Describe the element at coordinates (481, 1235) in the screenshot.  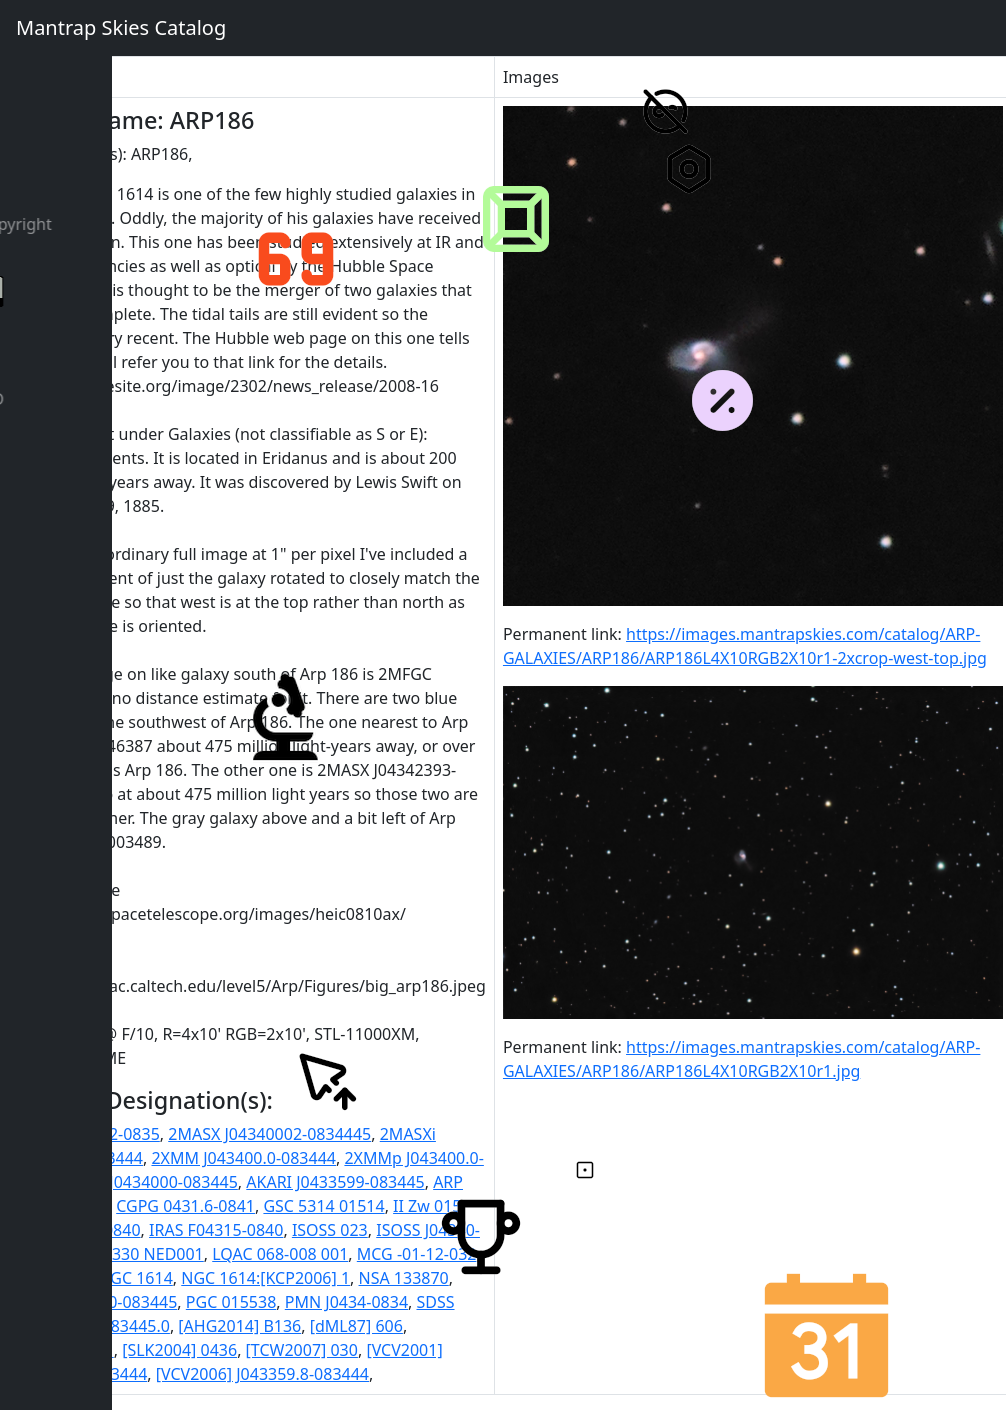
I see `view achievements or awards` at that location.